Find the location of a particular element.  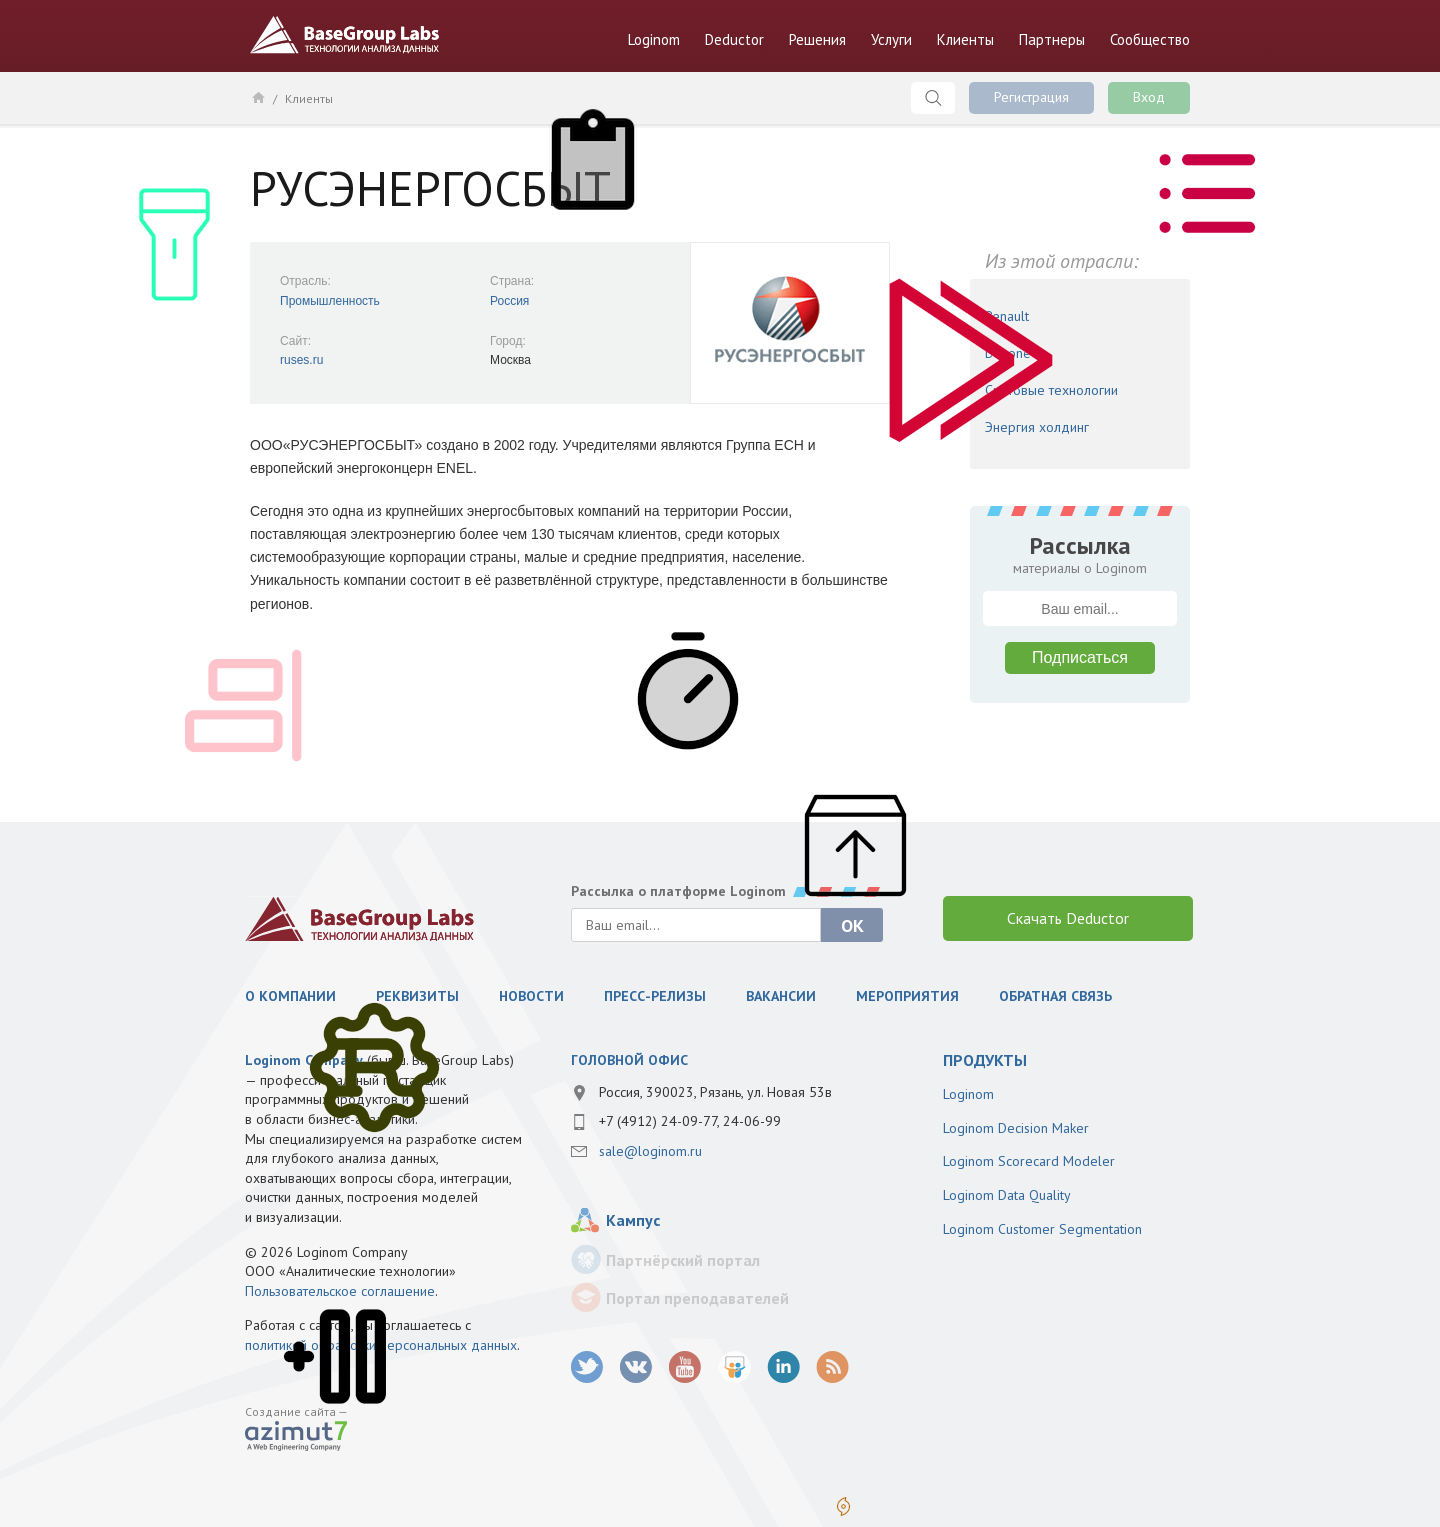

upload files to storage is located at coordinates (855, 845).